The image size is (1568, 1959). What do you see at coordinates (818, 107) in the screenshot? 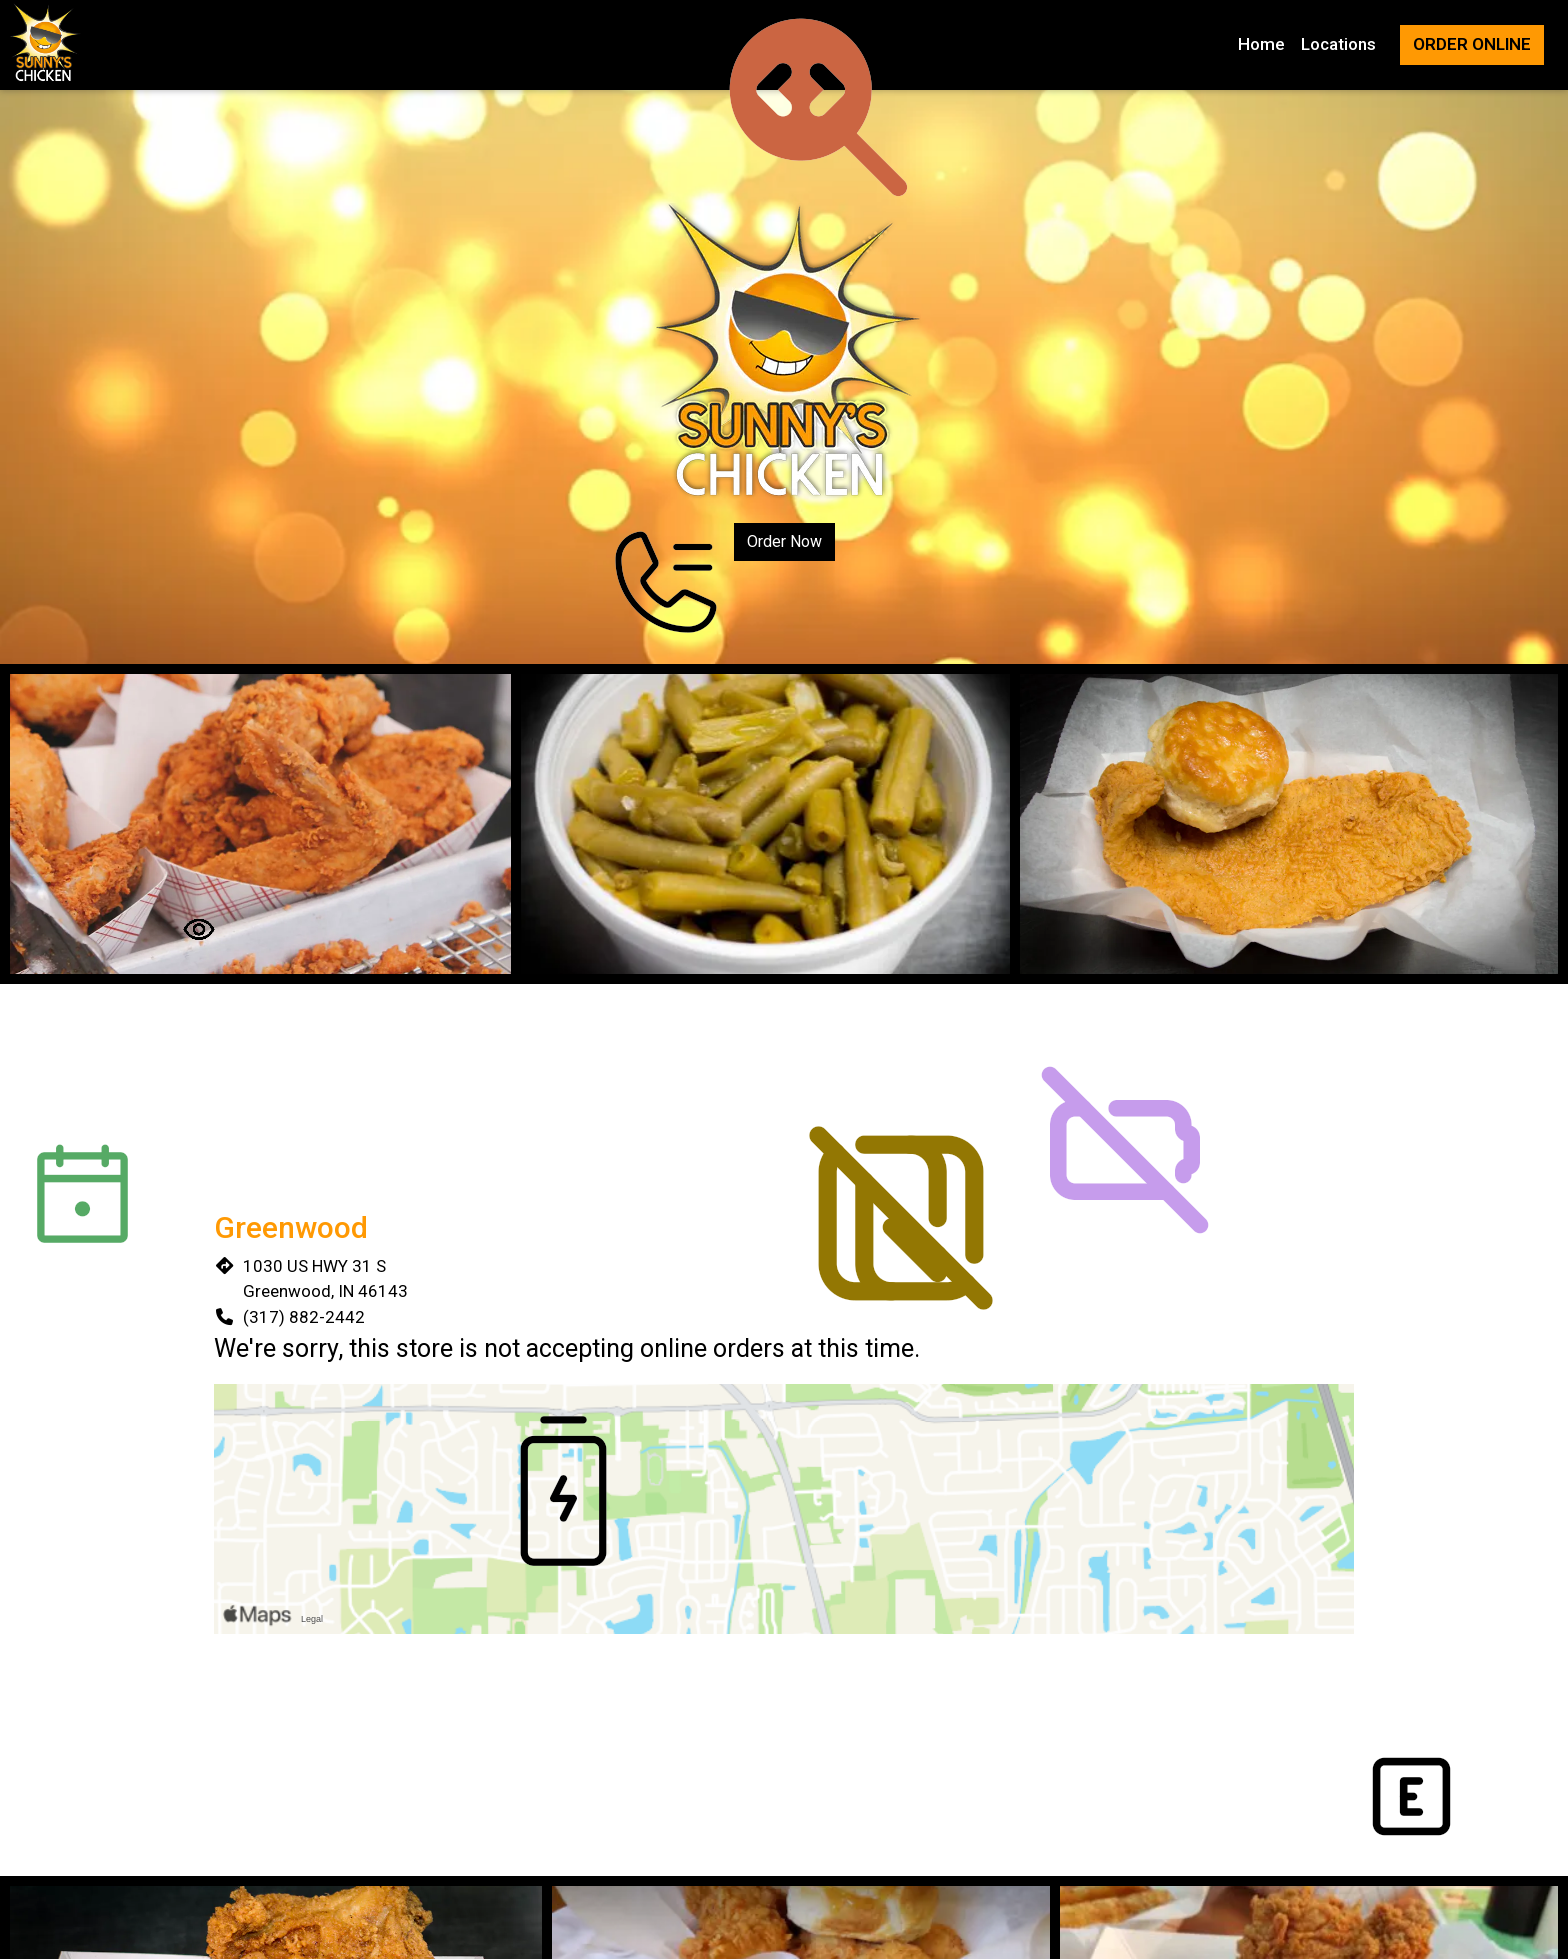
I see `search or inspect code` at bounding box center [818, 107].